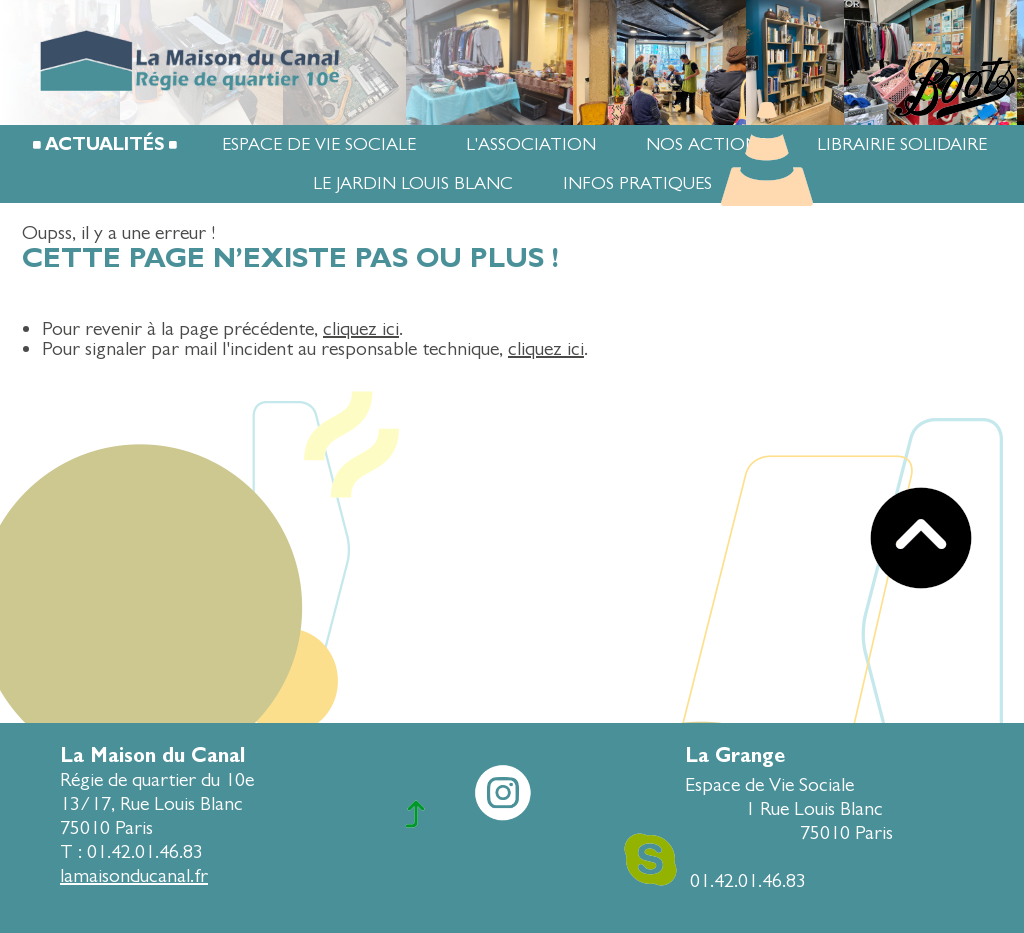  Describe the element at coordinates (767, 154) in the screenshot. I see `open VLC media player` at that location.